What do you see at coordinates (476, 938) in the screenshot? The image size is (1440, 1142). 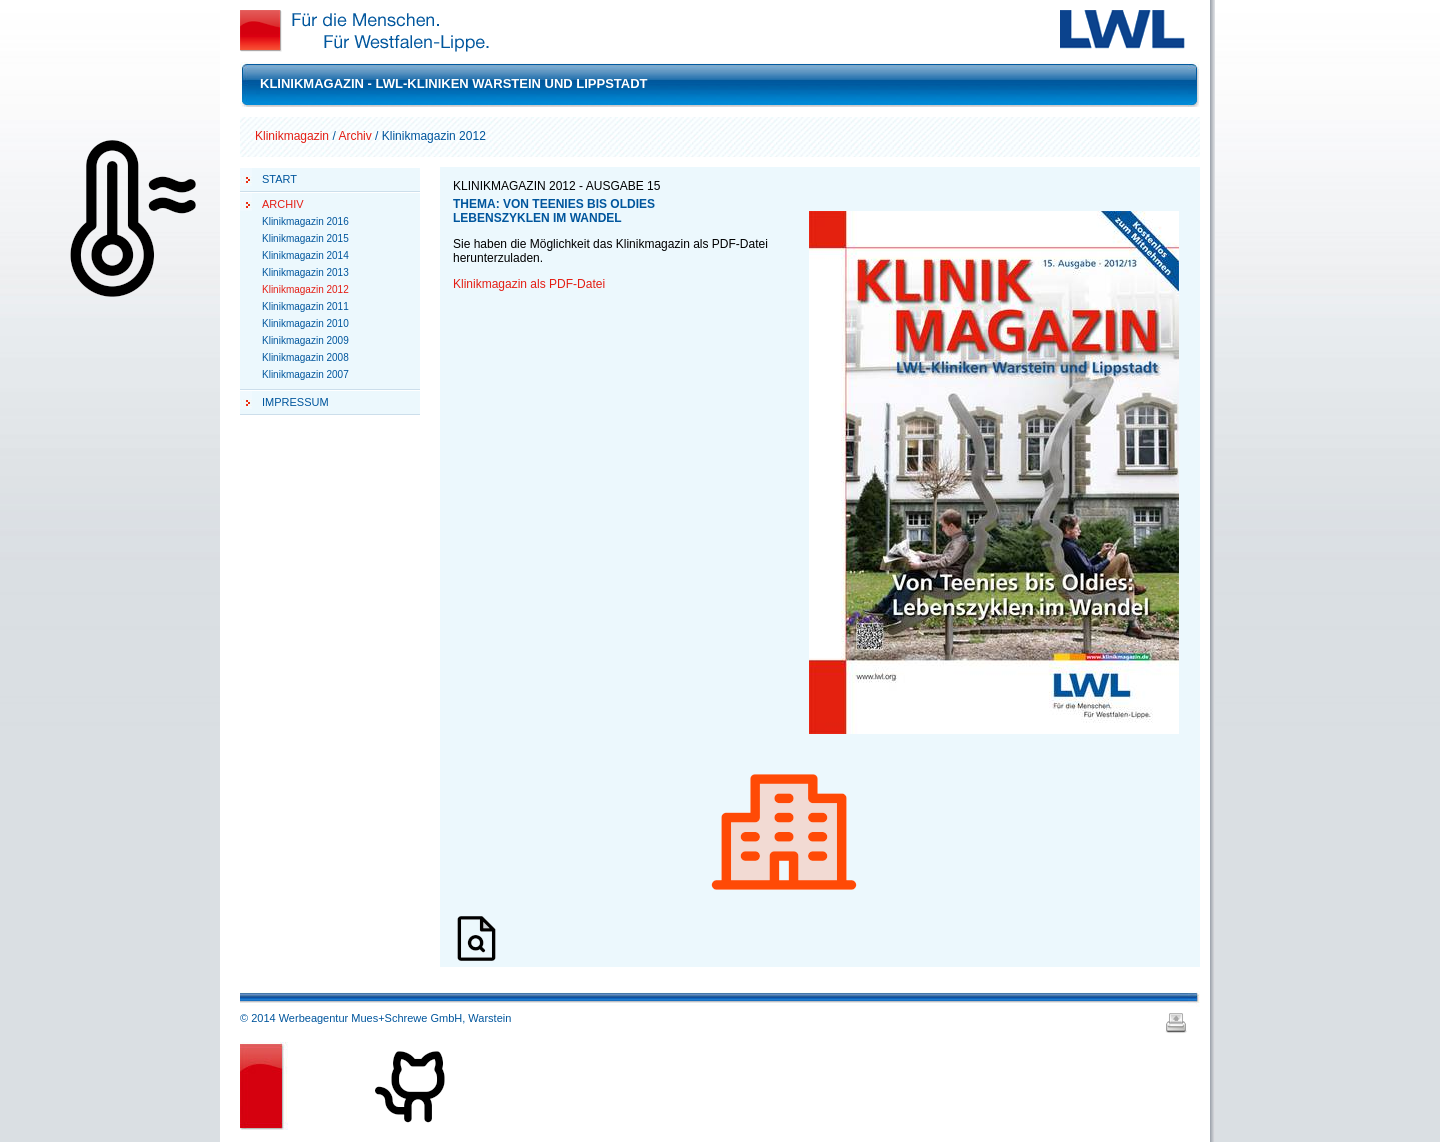 I see `search within a document or file` at bounding box center [476, 938].